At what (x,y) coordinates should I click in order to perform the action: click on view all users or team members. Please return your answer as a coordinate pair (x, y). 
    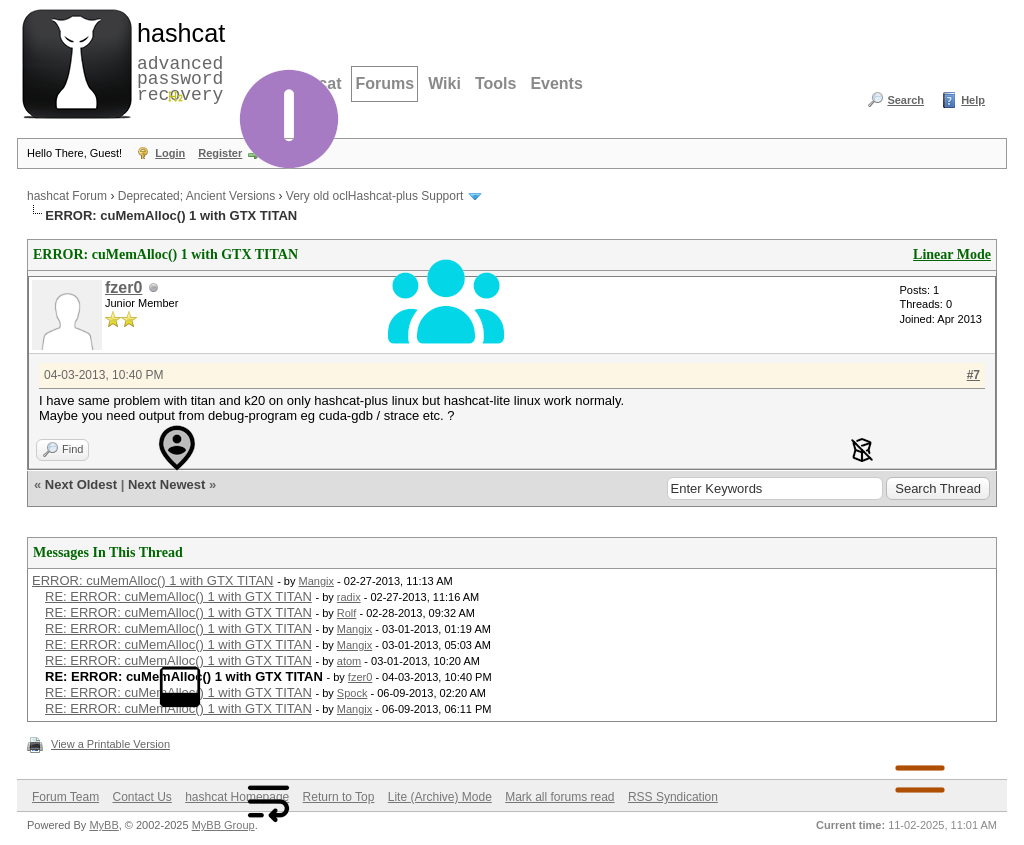
    Looking at the image, I should click on (446, 303).